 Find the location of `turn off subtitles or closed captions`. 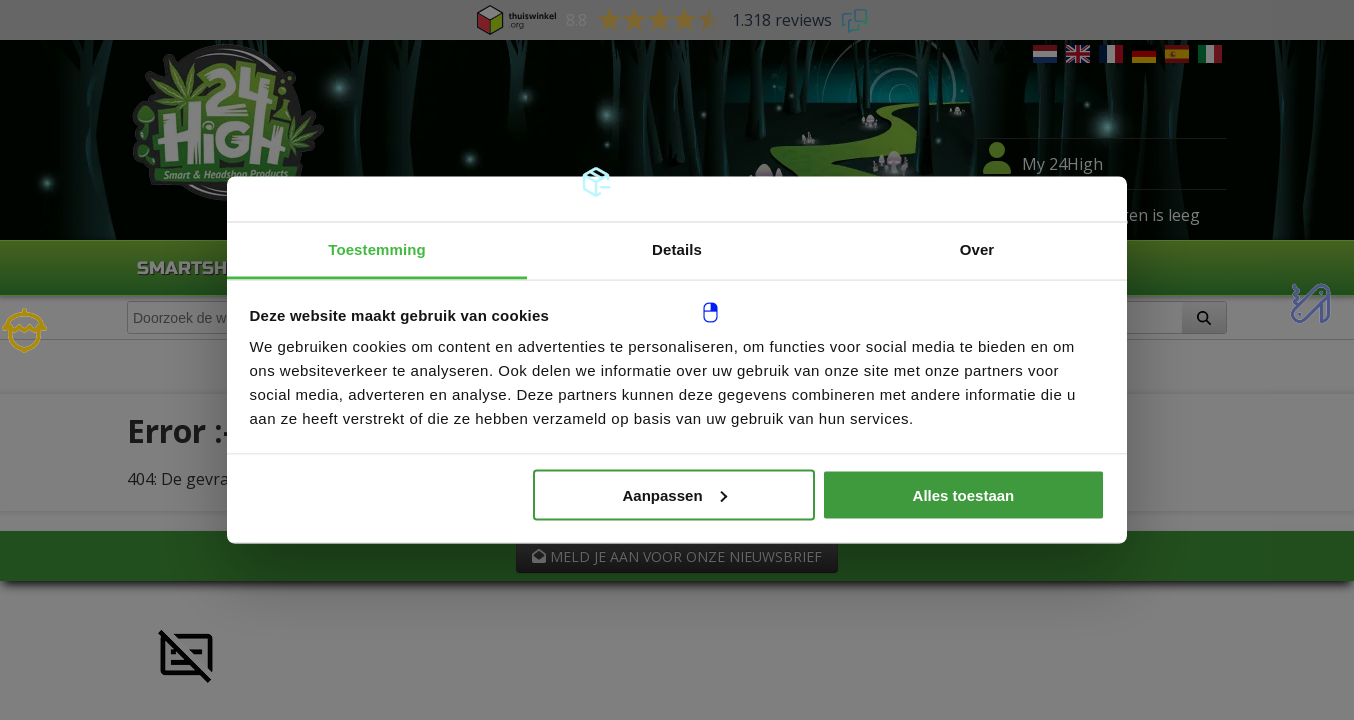

turn off subtitles or closed captions is located at coordinates (186, 654).